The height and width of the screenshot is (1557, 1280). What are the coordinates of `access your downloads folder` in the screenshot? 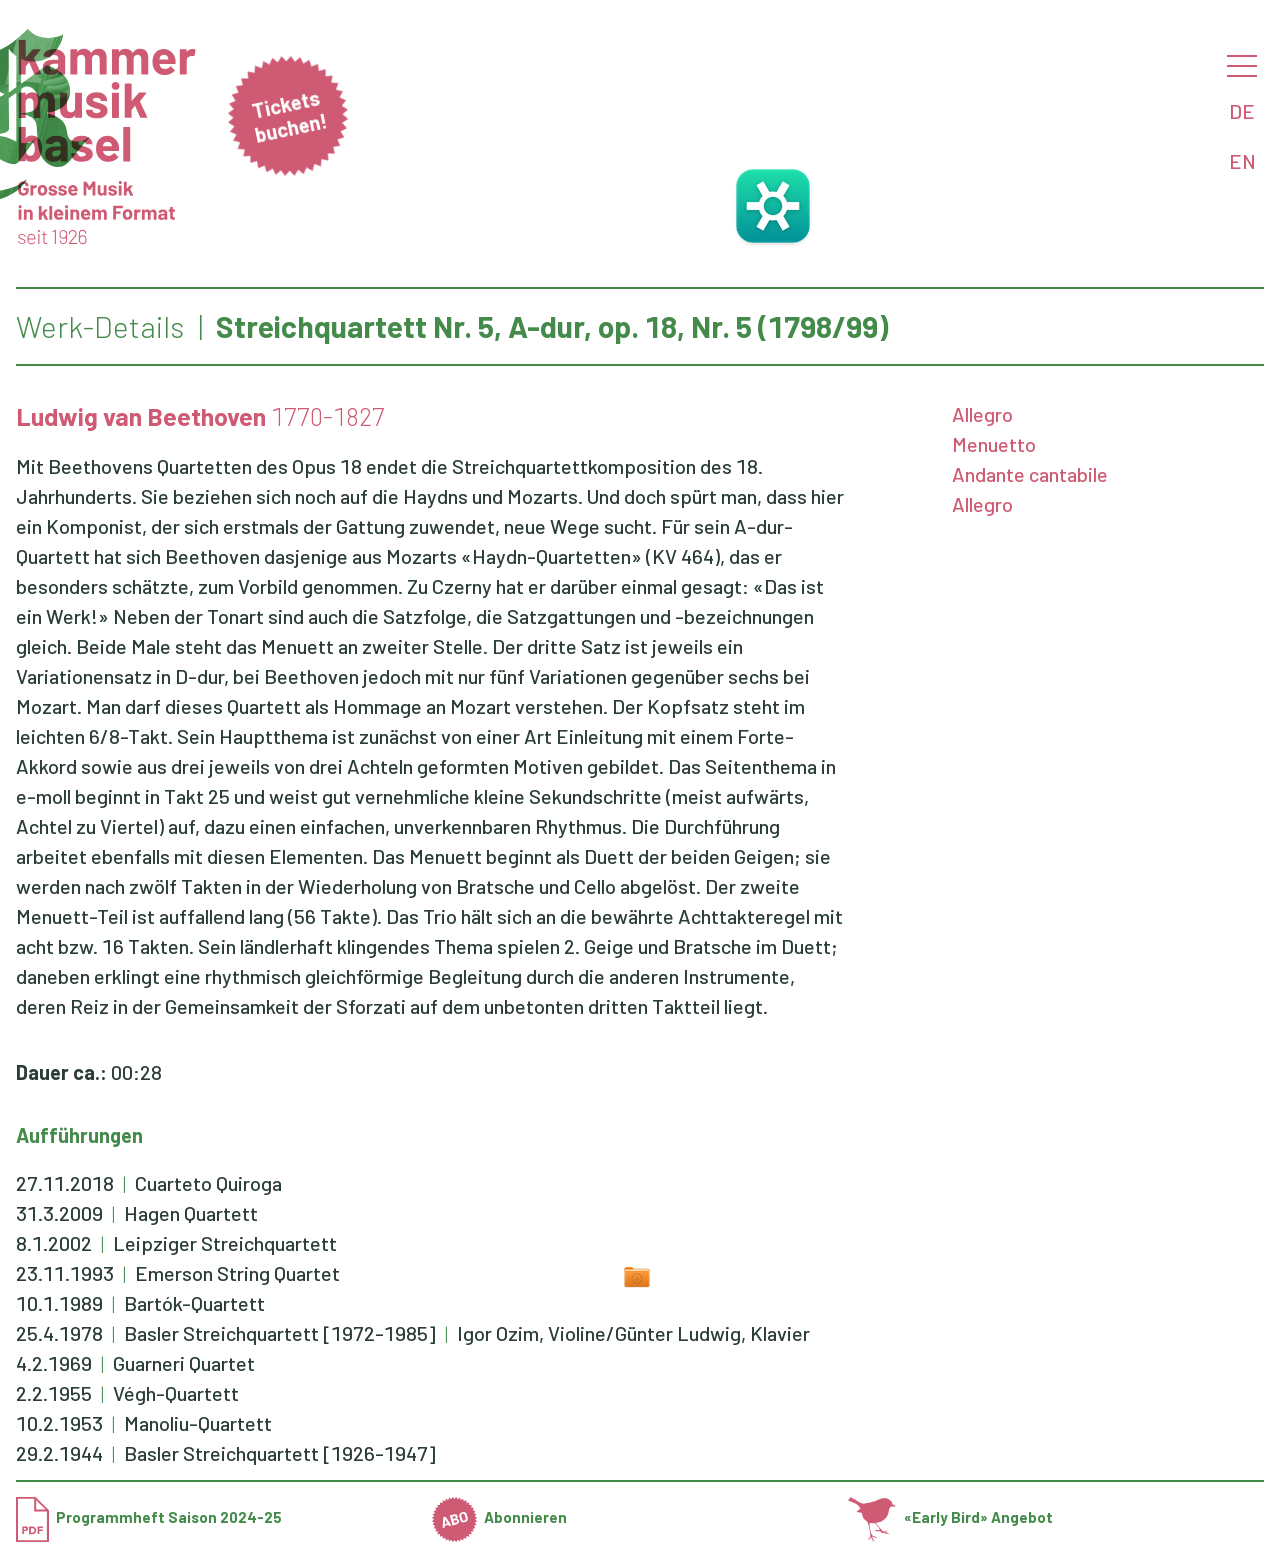 It's located at (637, 1277).